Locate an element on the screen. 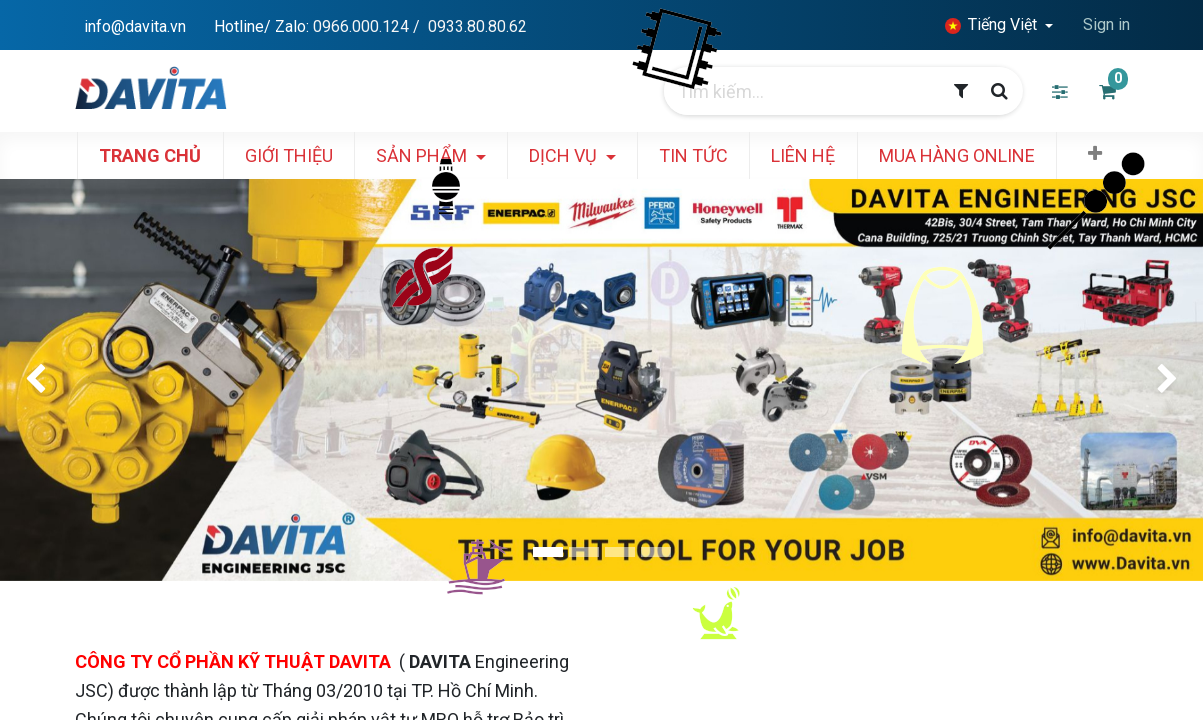 The width and height of the screenshot is (1203, 720). aircraft carrier unit in a strategy game is located at coordinates (477, 569).